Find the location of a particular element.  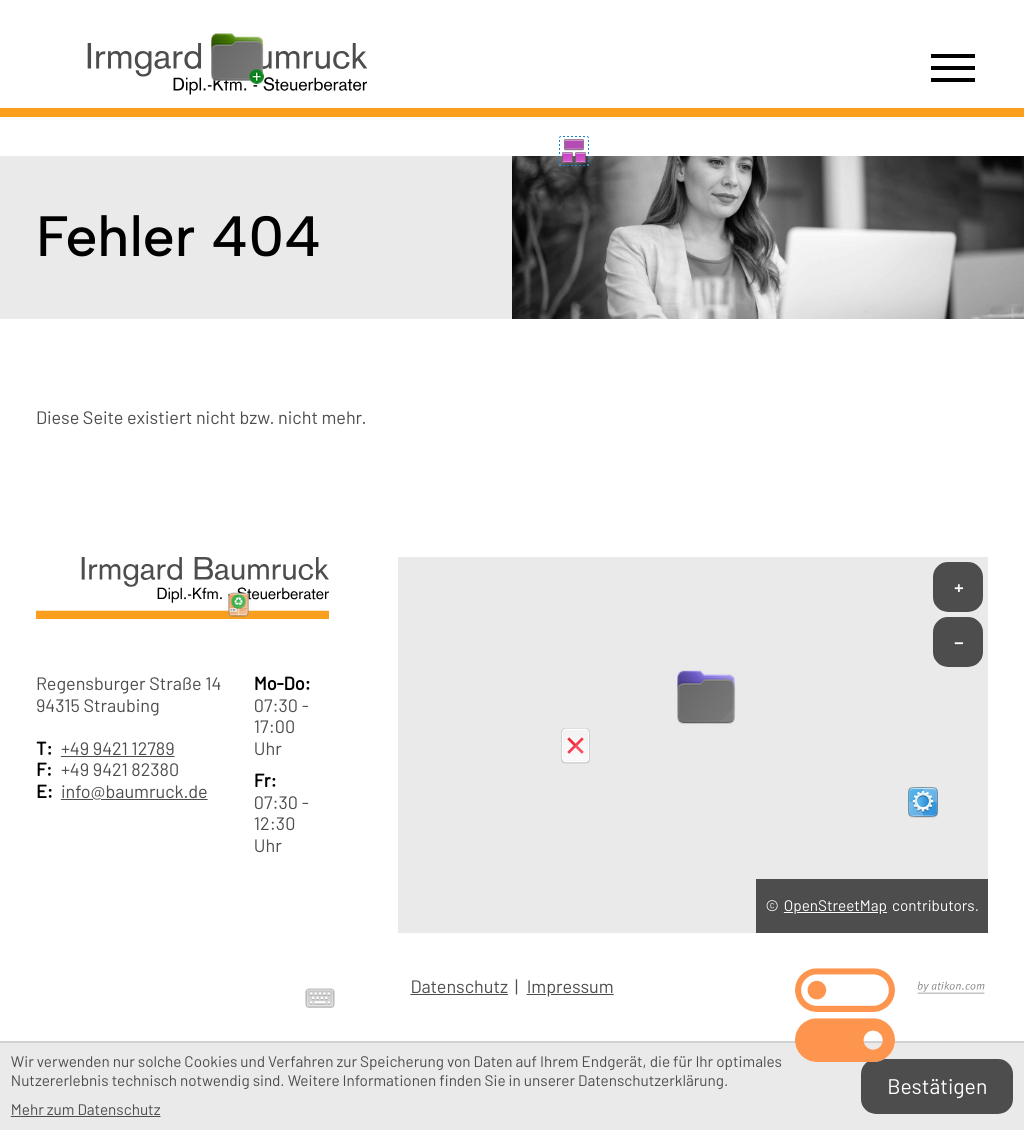

open on-screen keyboard is located at coordinates (320, 998).